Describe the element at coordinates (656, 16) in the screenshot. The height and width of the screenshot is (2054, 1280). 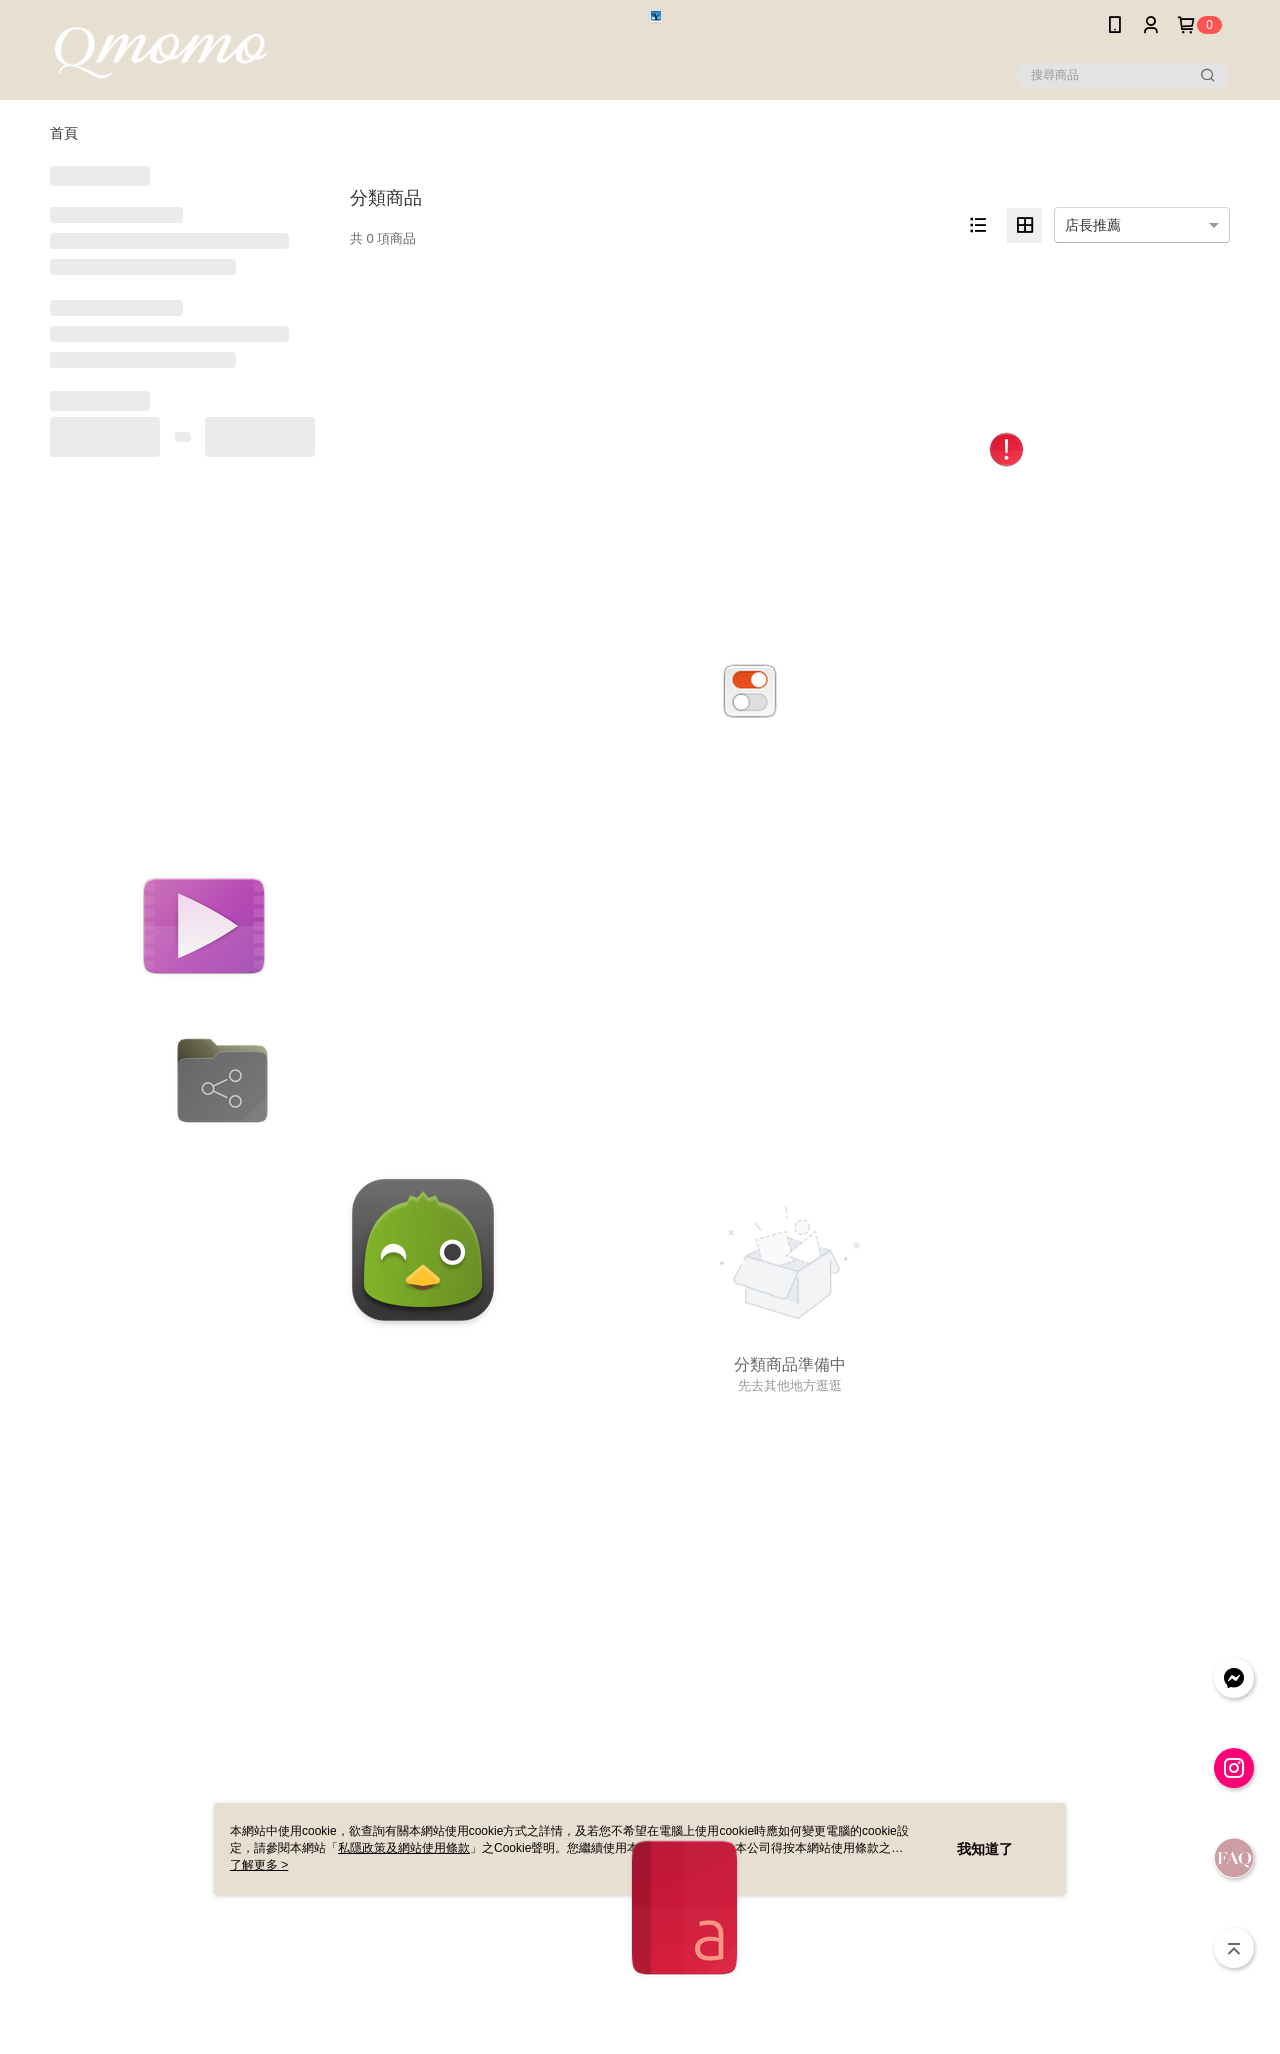
I see `open shotwell photo manager` at that location.